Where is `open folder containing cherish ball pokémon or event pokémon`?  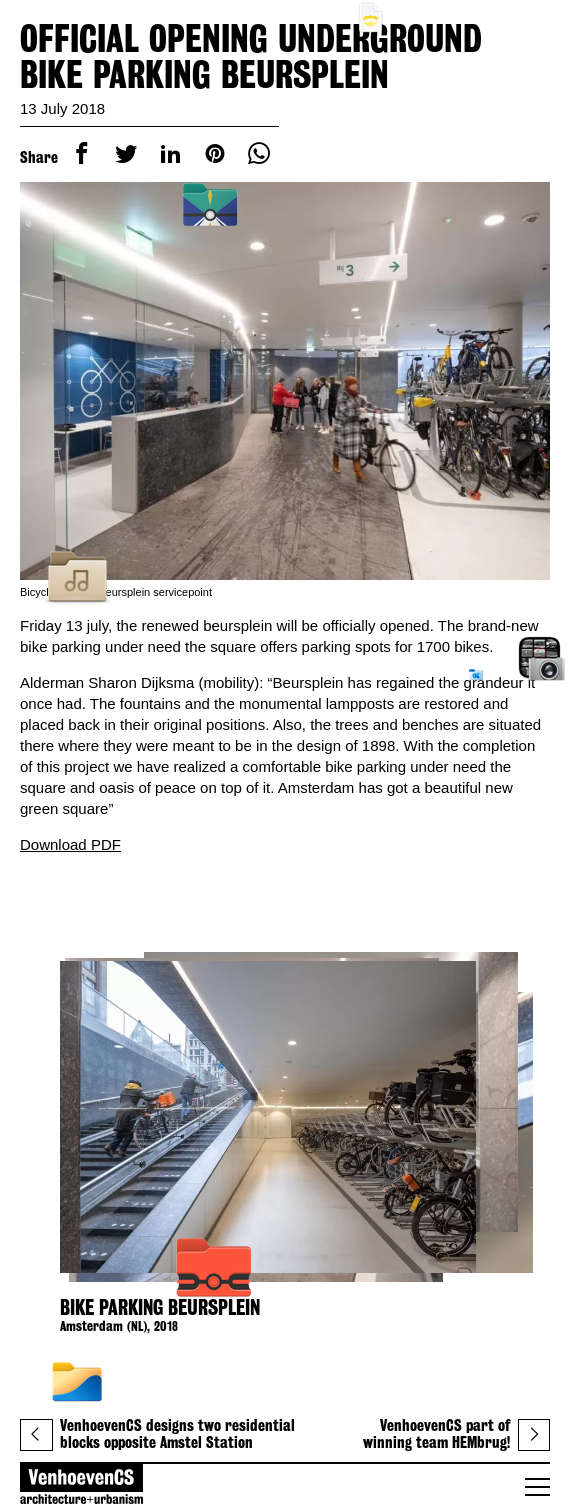
open folder containing cherish ball pokémon or event pokémon is located at coordinates (213, 1269).